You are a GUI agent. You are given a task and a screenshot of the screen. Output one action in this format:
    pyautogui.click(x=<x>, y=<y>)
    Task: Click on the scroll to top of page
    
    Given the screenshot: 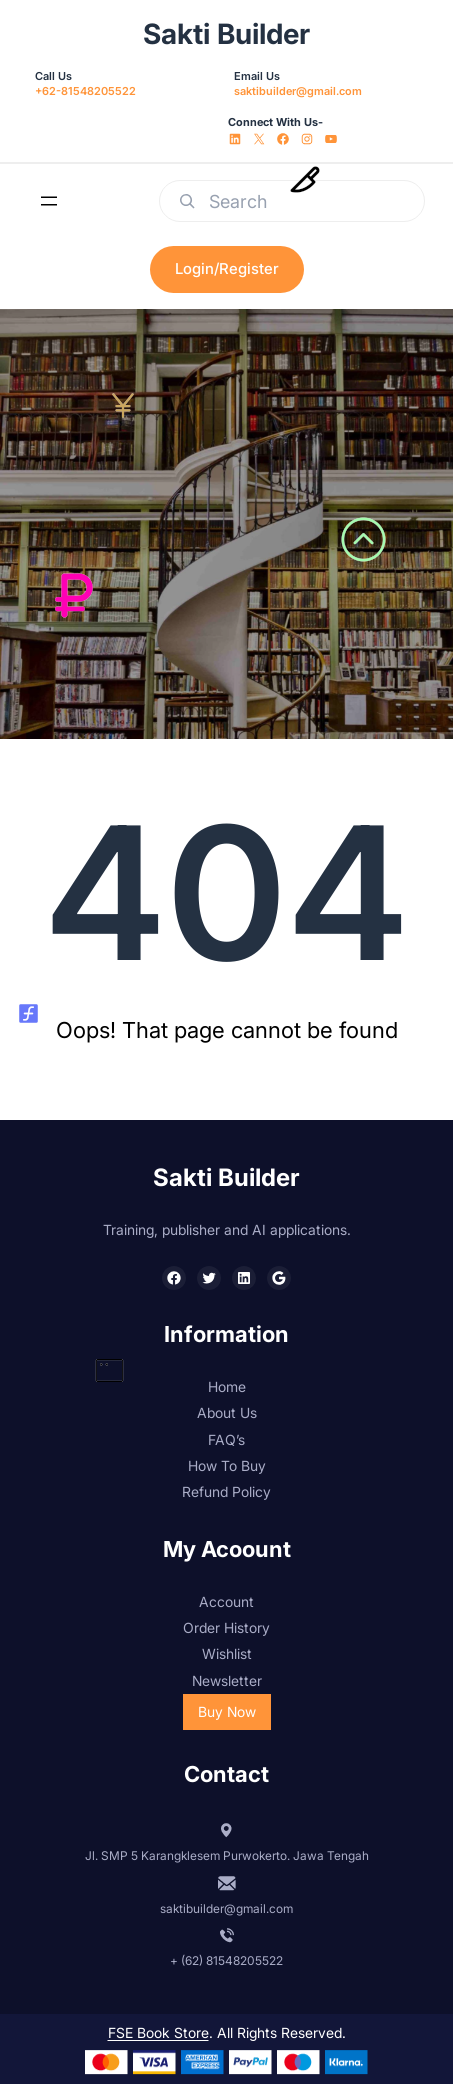 What is the action you would take?
    pyautogui.click(x=363, y=539)
    